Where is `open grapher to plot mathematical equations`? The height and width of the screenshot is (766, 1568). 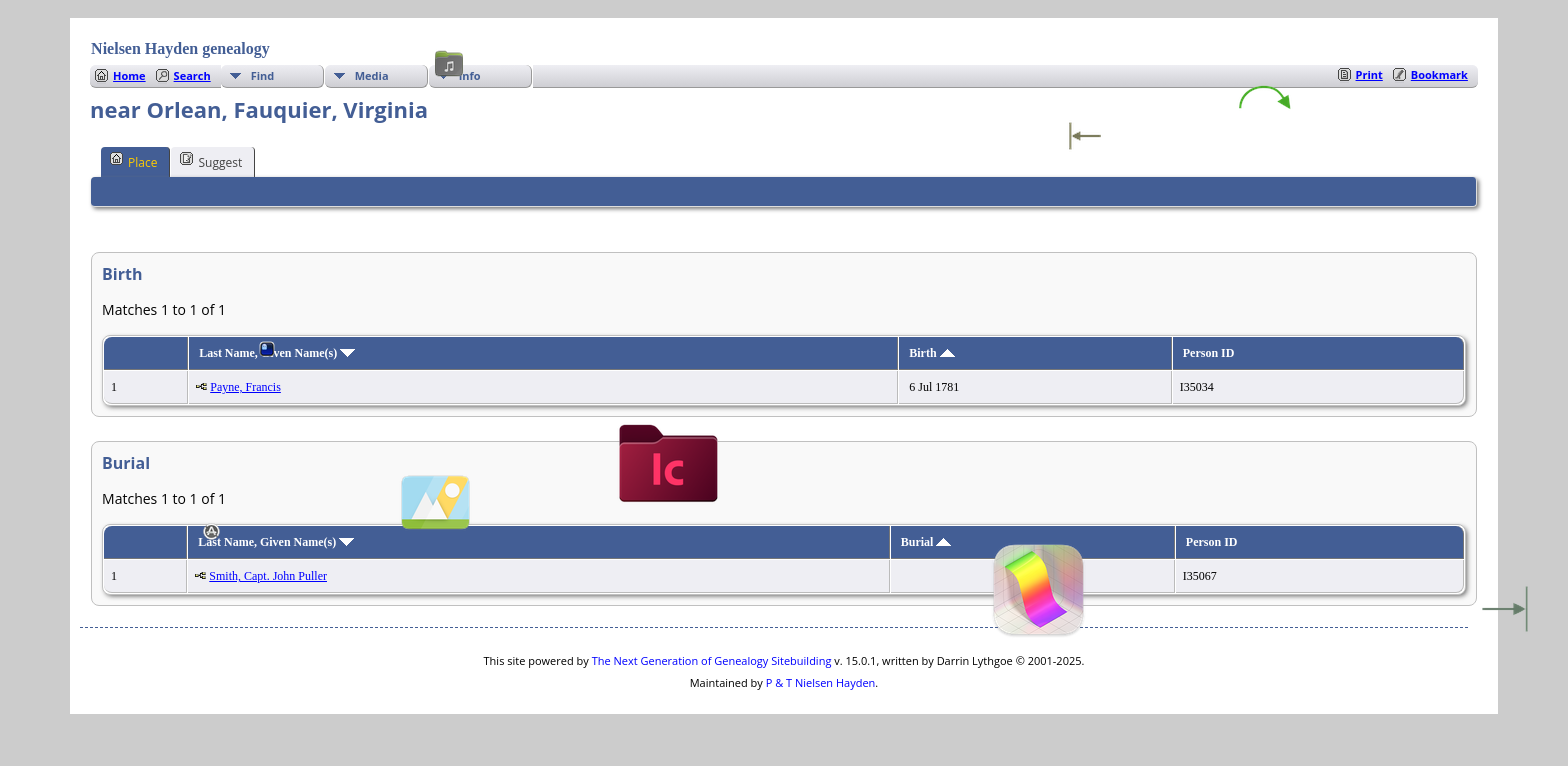
open grapher to plot mathematical equations is located at coordinates (1038, 589).